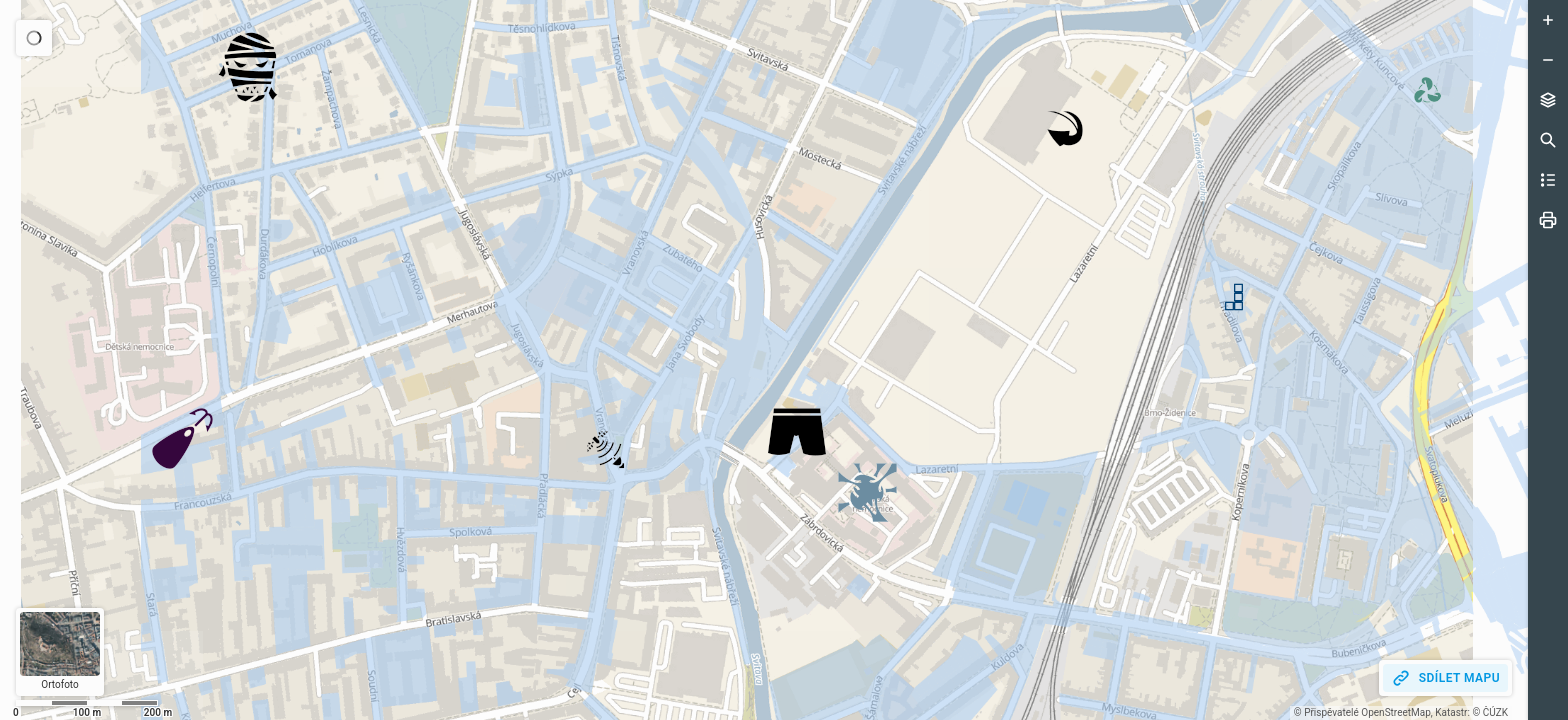 This screenshot has height=720, width=1568. I want to click on access satellite communication settings, so click(606, 450).